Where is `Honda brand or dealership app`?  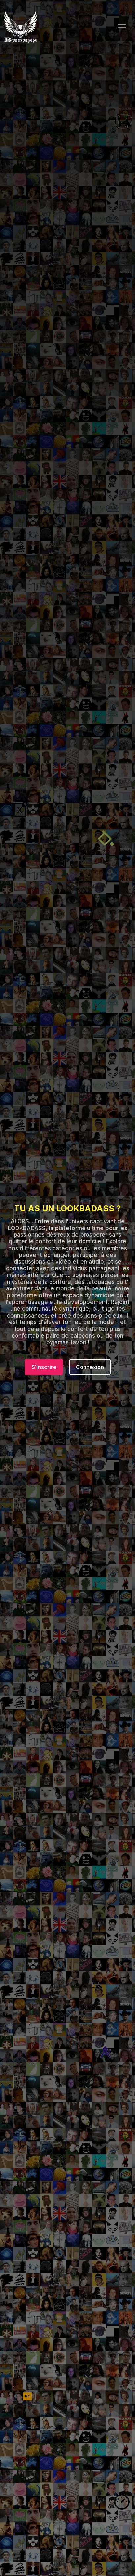
Honda brand or dealership app is located at coordinates (123, 121).